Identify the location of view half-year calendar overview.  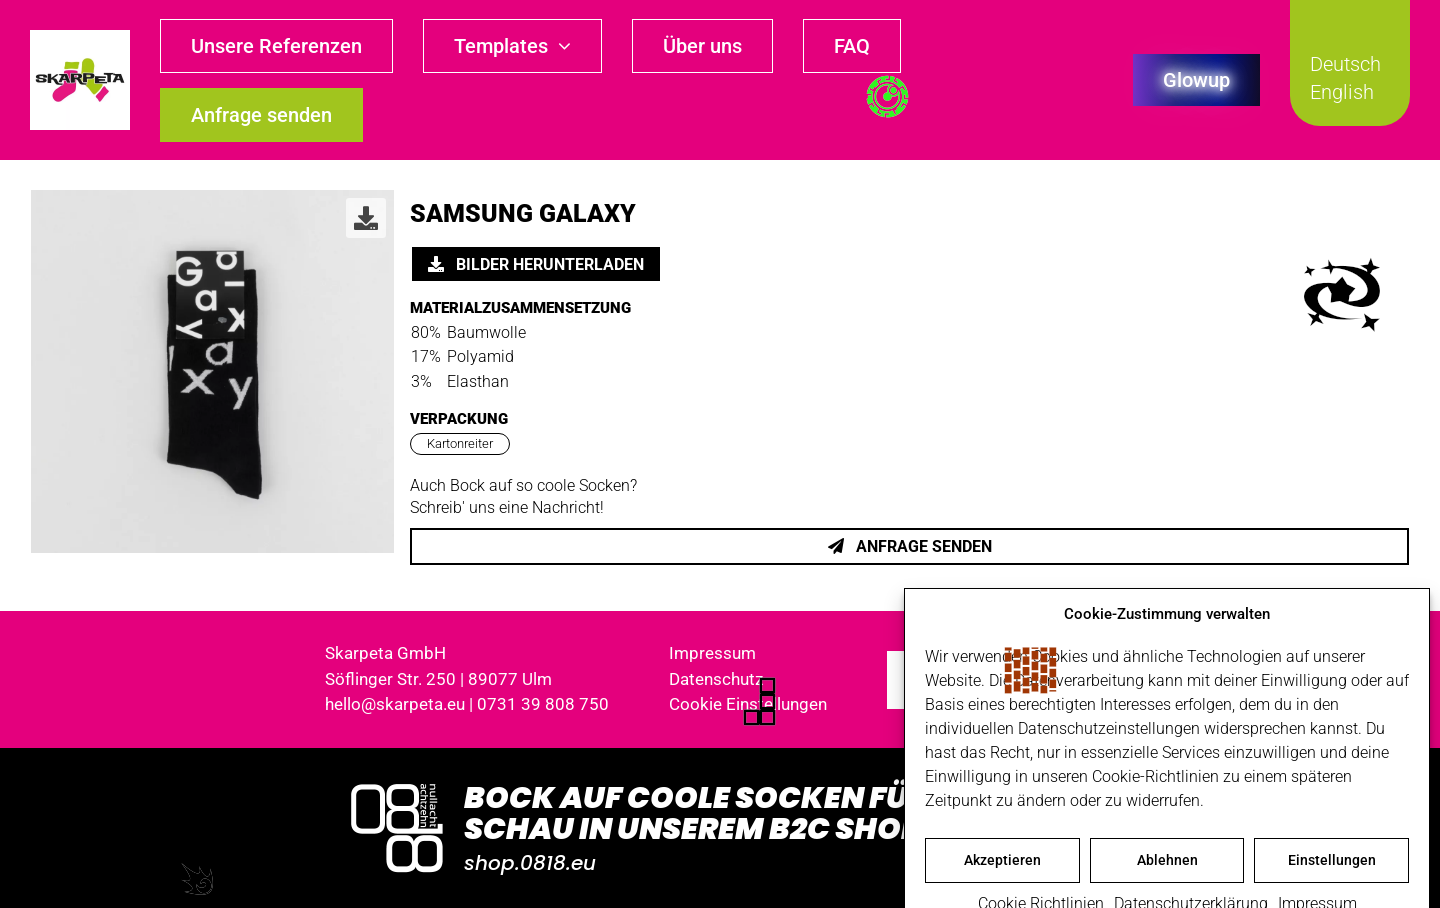
(1030, 669).